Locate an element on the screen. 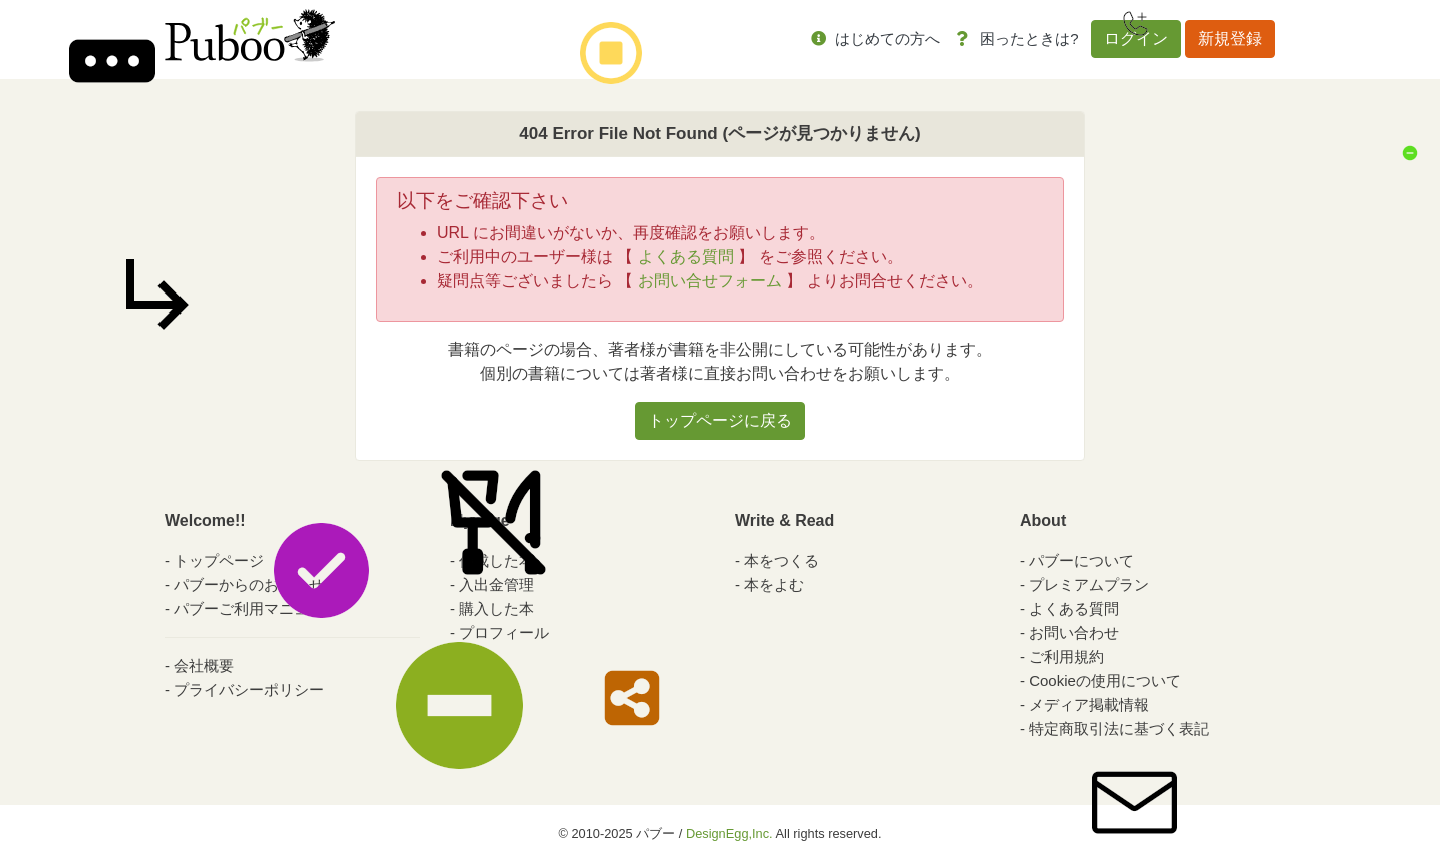  add a new contact is located at coordinates (1136, 23).